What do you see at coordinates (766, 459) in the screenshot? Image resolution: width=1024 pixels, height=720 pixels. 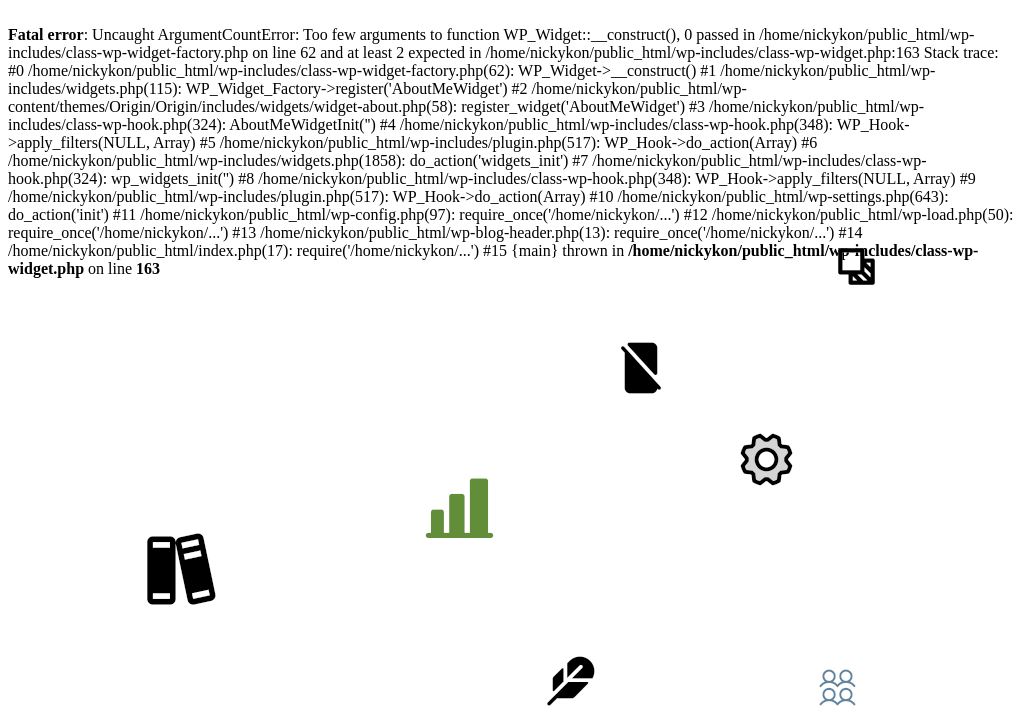 I see `access settings or preferences` at bounding box center [766, 459].